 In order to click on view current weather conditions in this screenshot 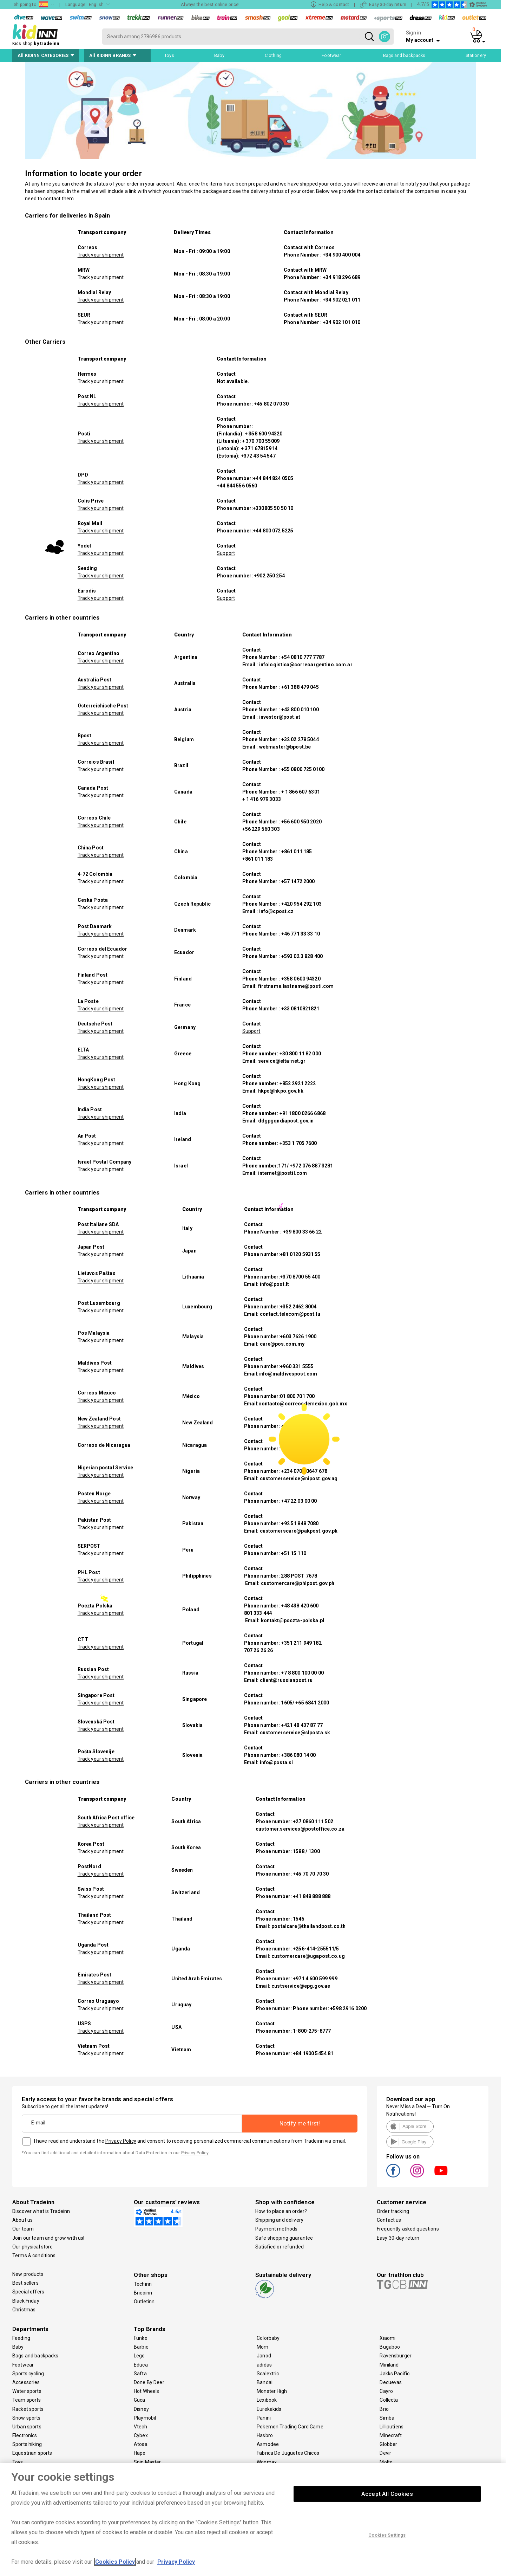, I will do `click(54, 547)`.